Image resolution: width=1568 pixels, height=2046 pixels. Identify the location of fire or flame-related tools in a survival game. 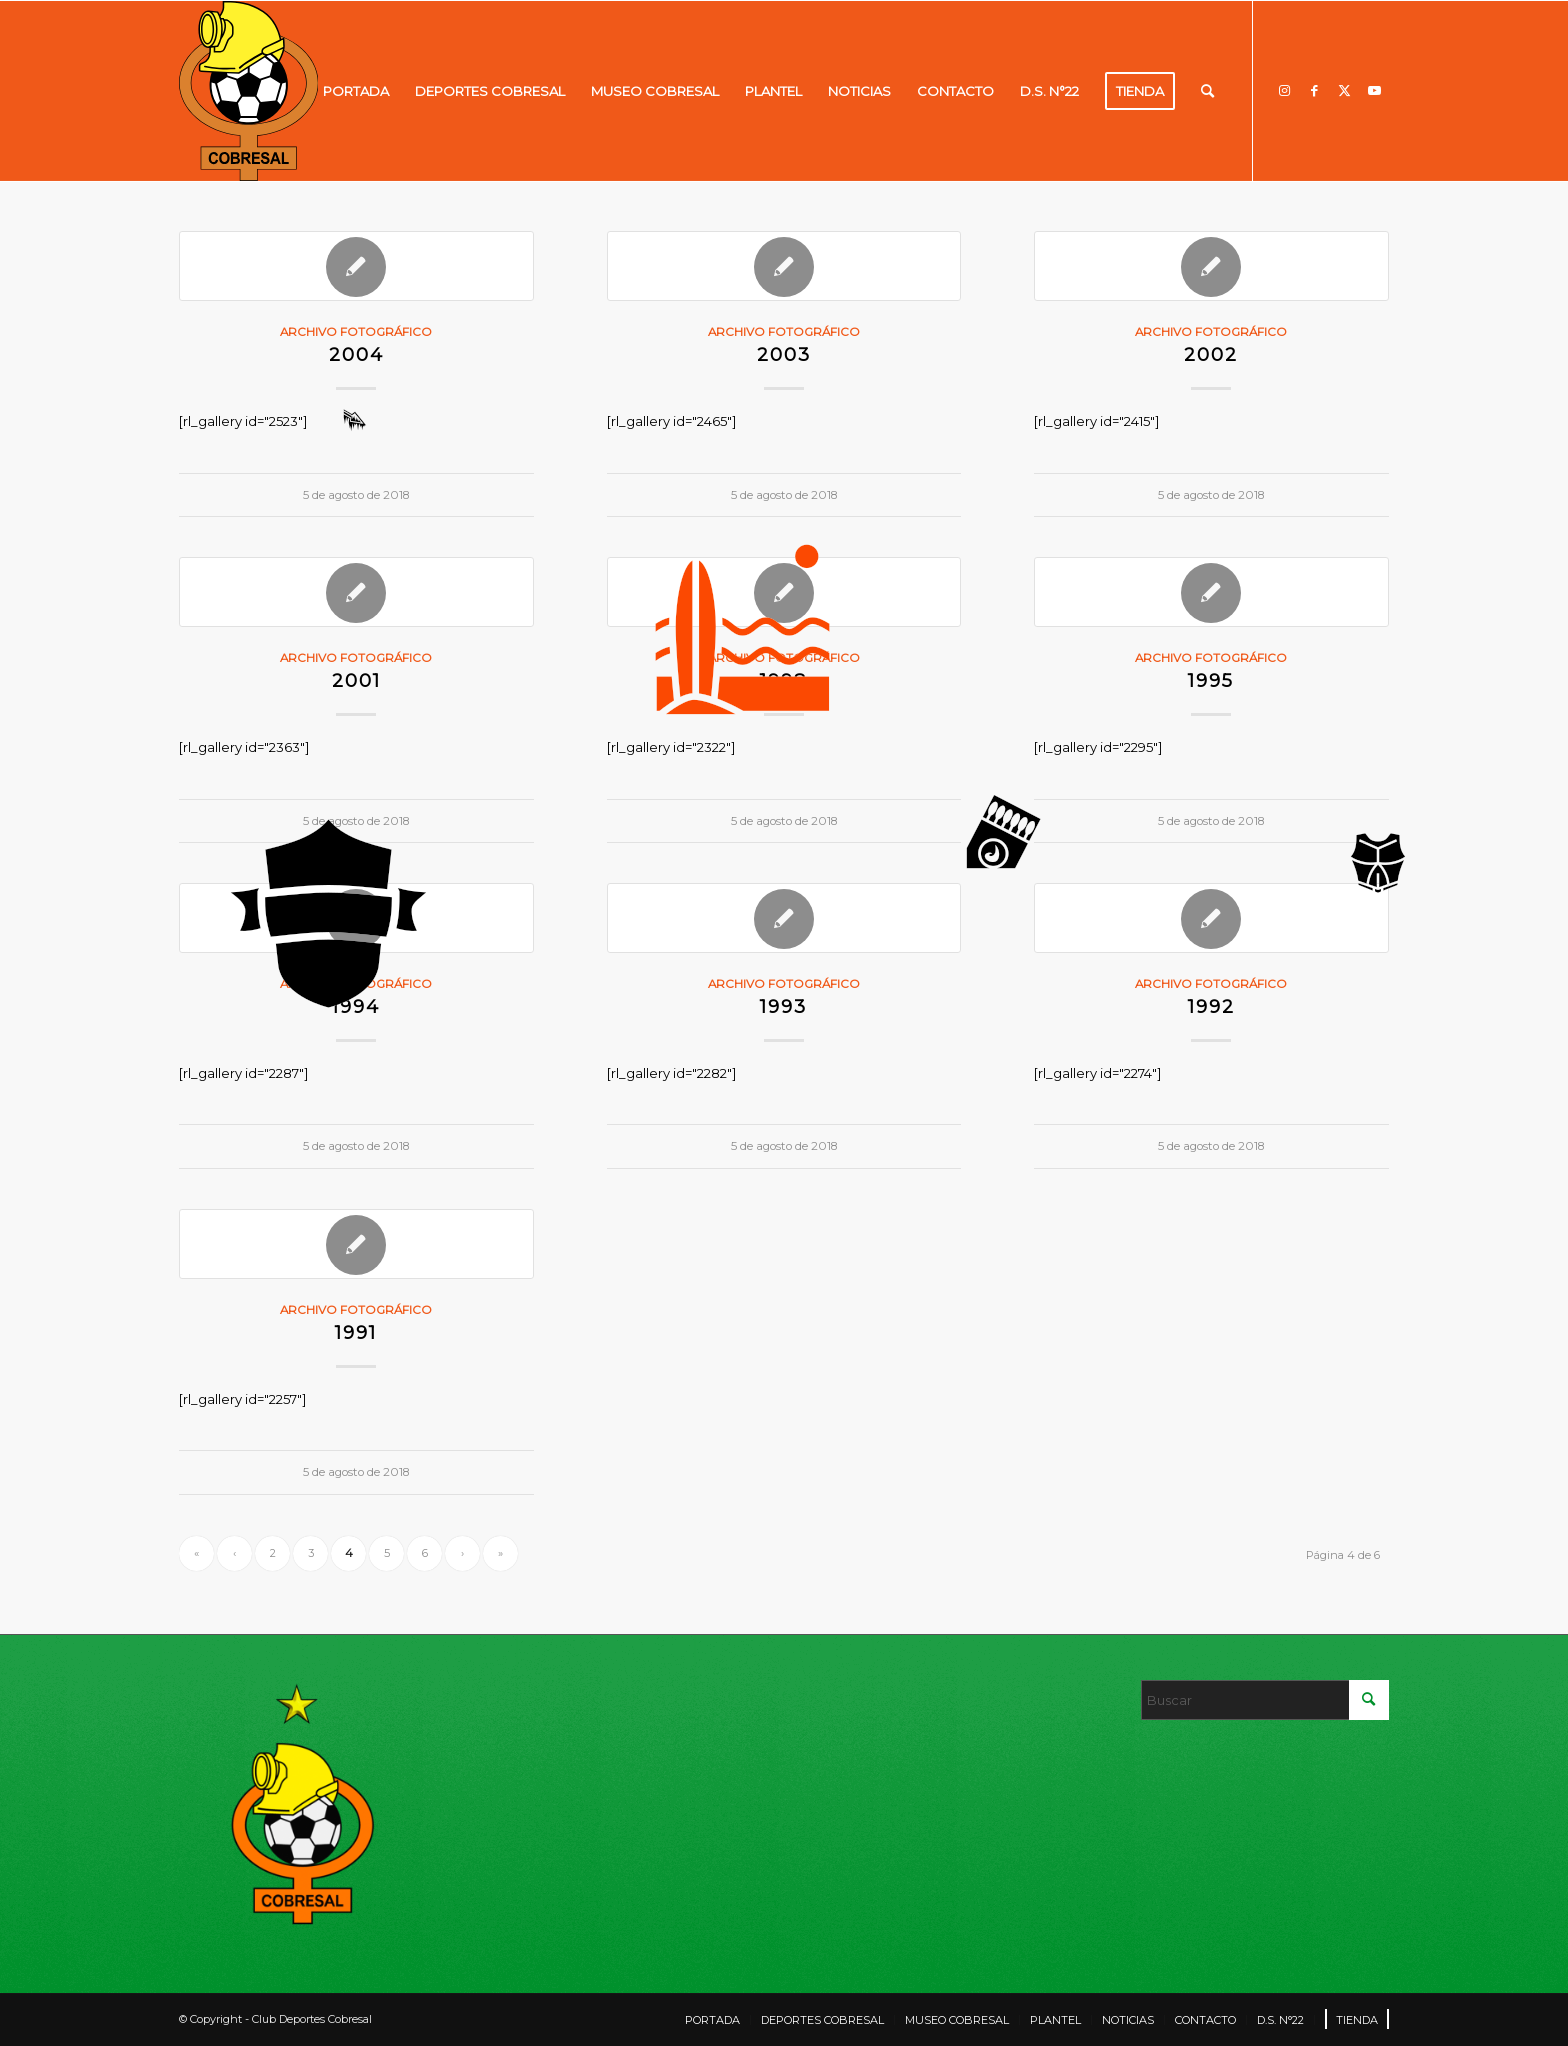
(1004, 831).